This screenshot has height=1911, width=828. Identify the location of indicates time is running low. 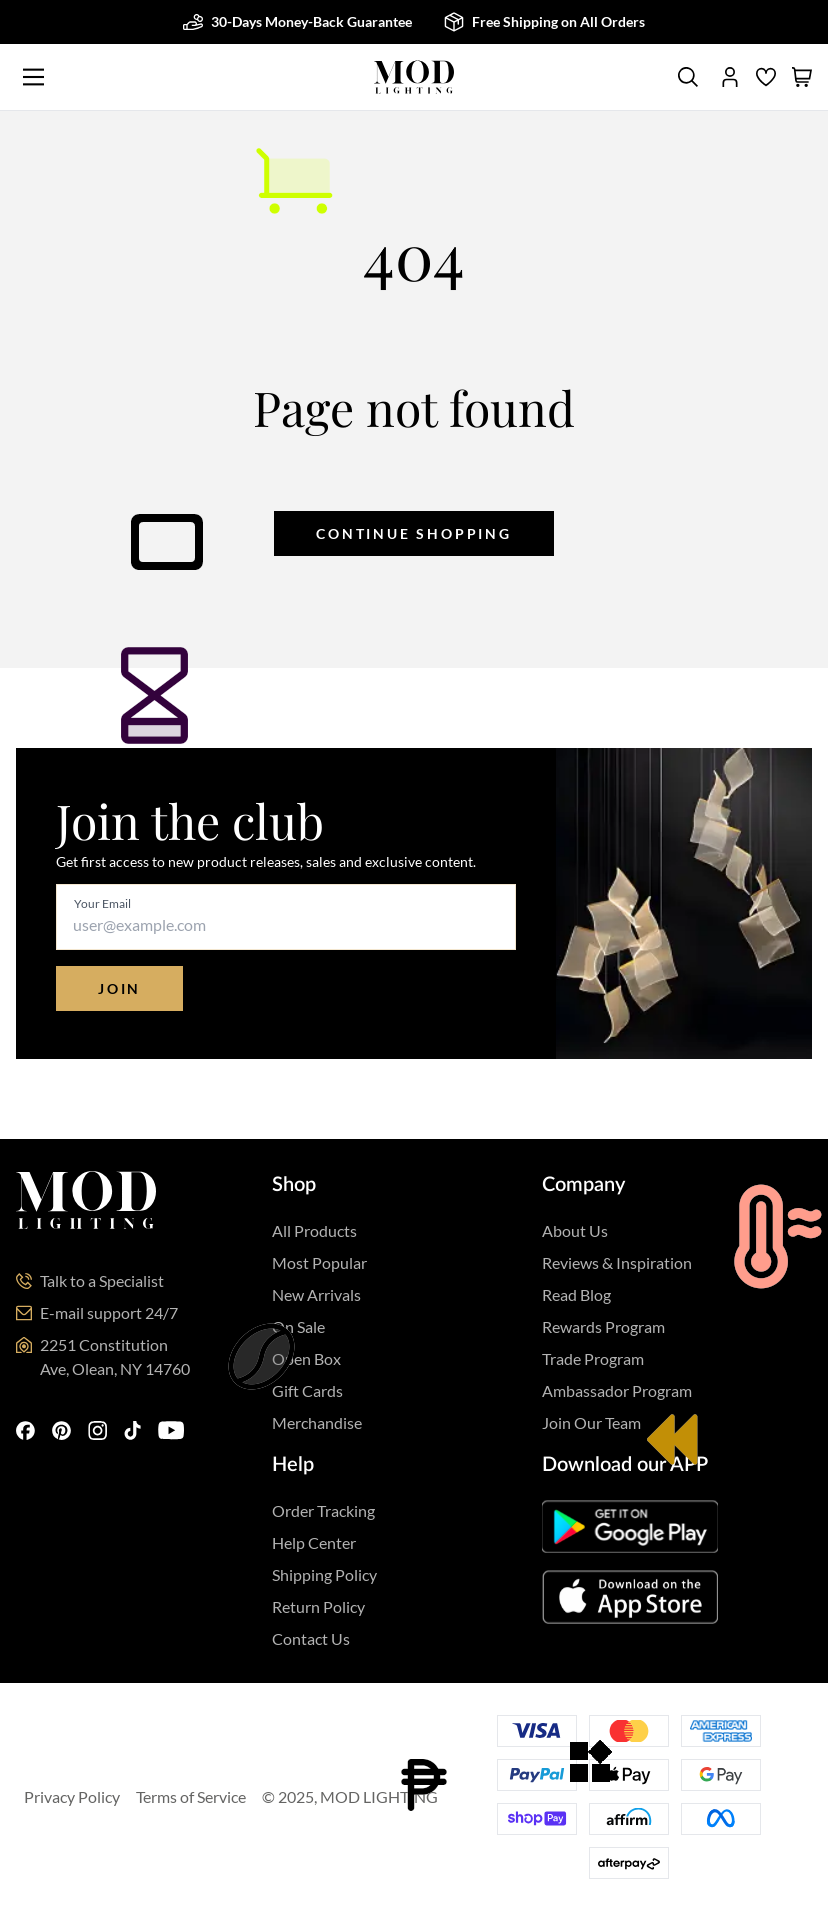
(154, 695).